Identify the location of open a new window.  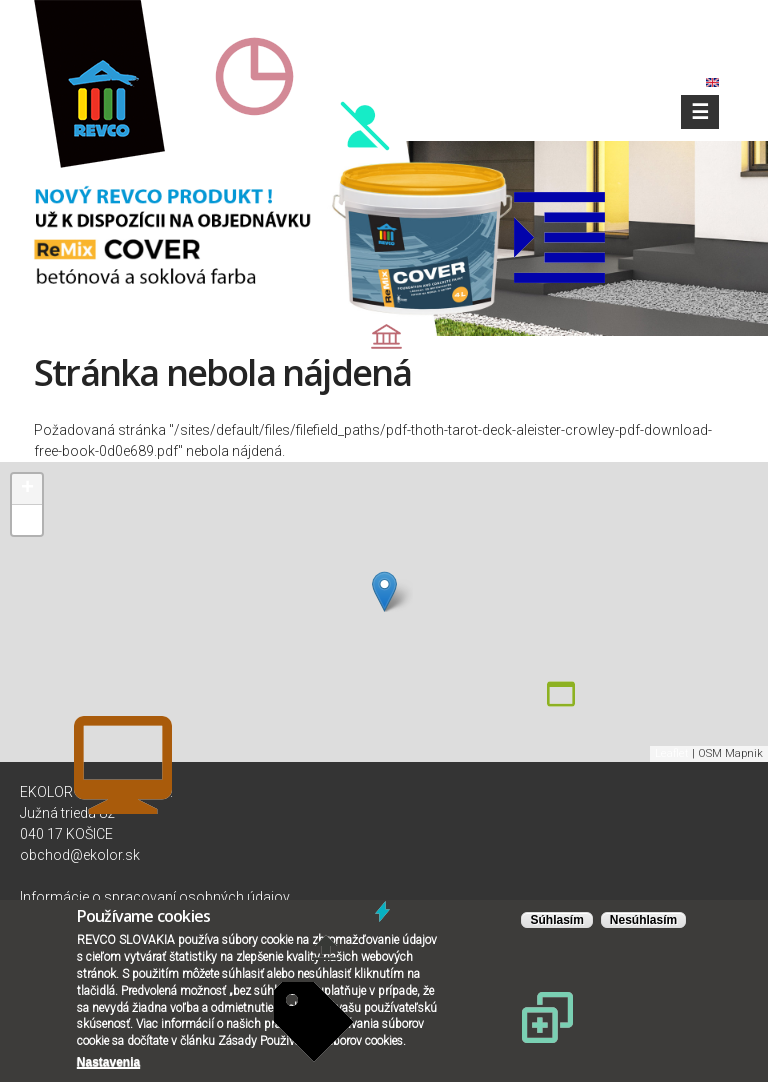
(561, 694).